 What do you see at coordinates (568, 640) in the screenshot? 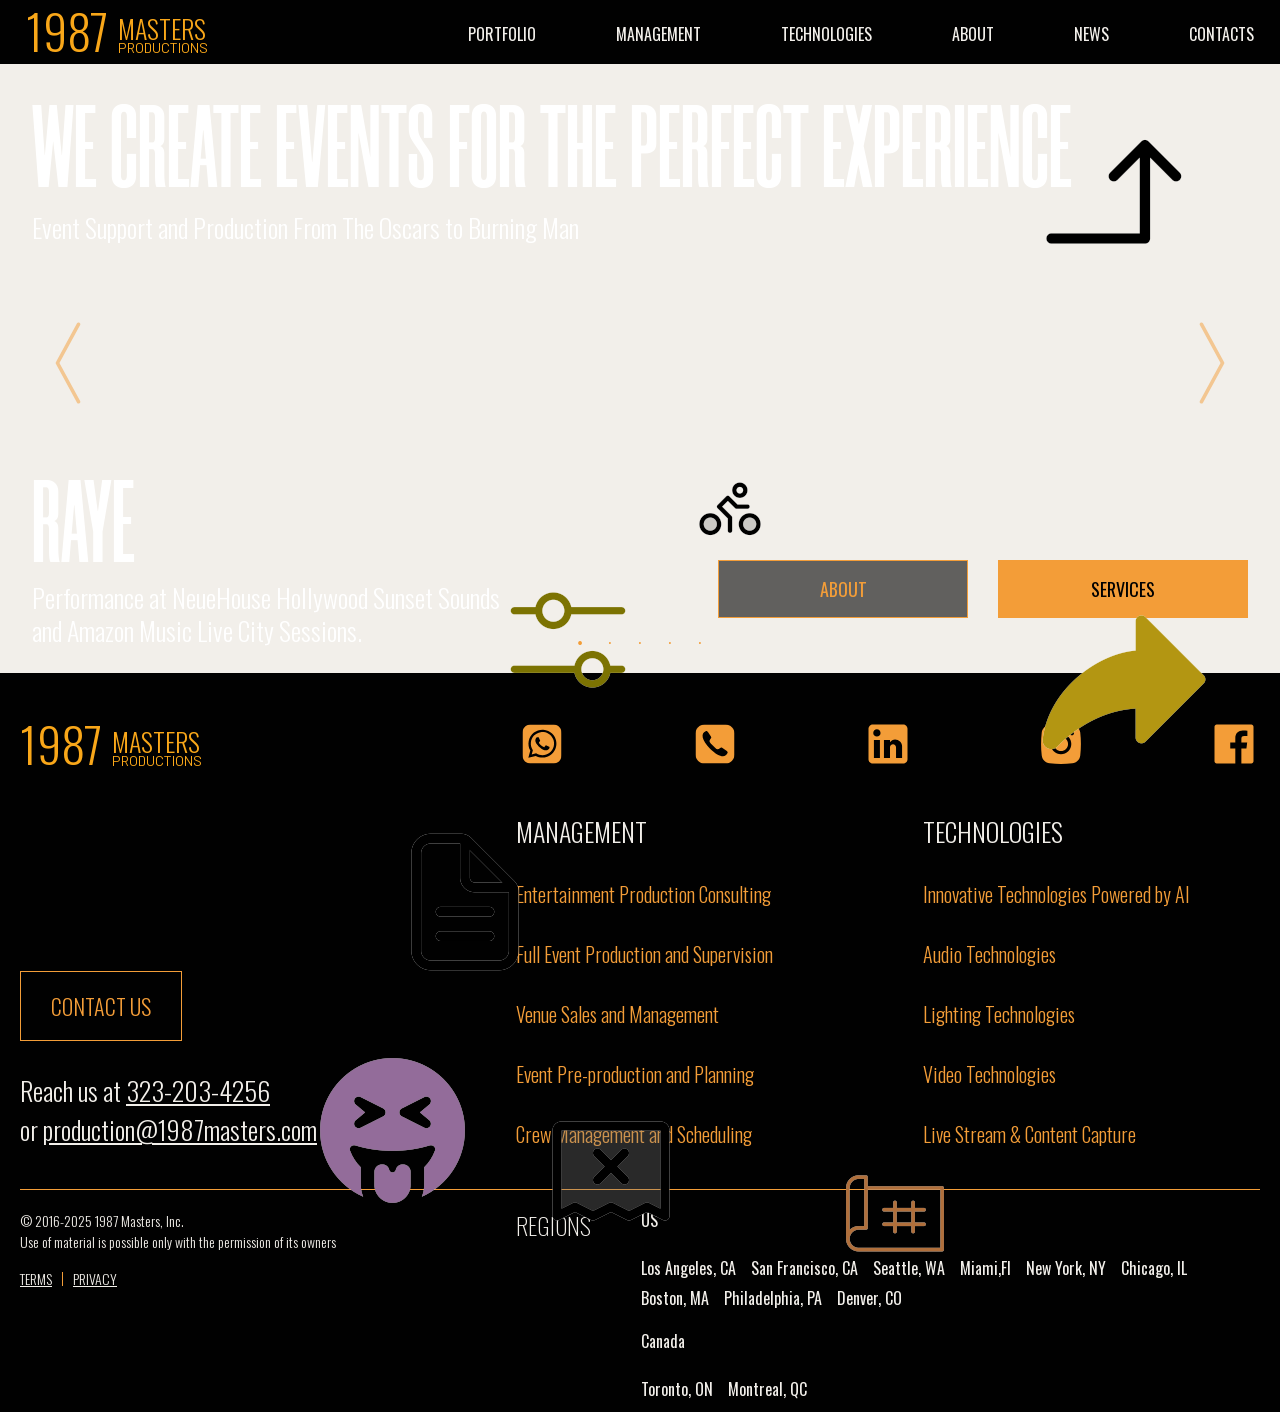
I see `adjust settings or preferences` at bounding box center [568, 640].